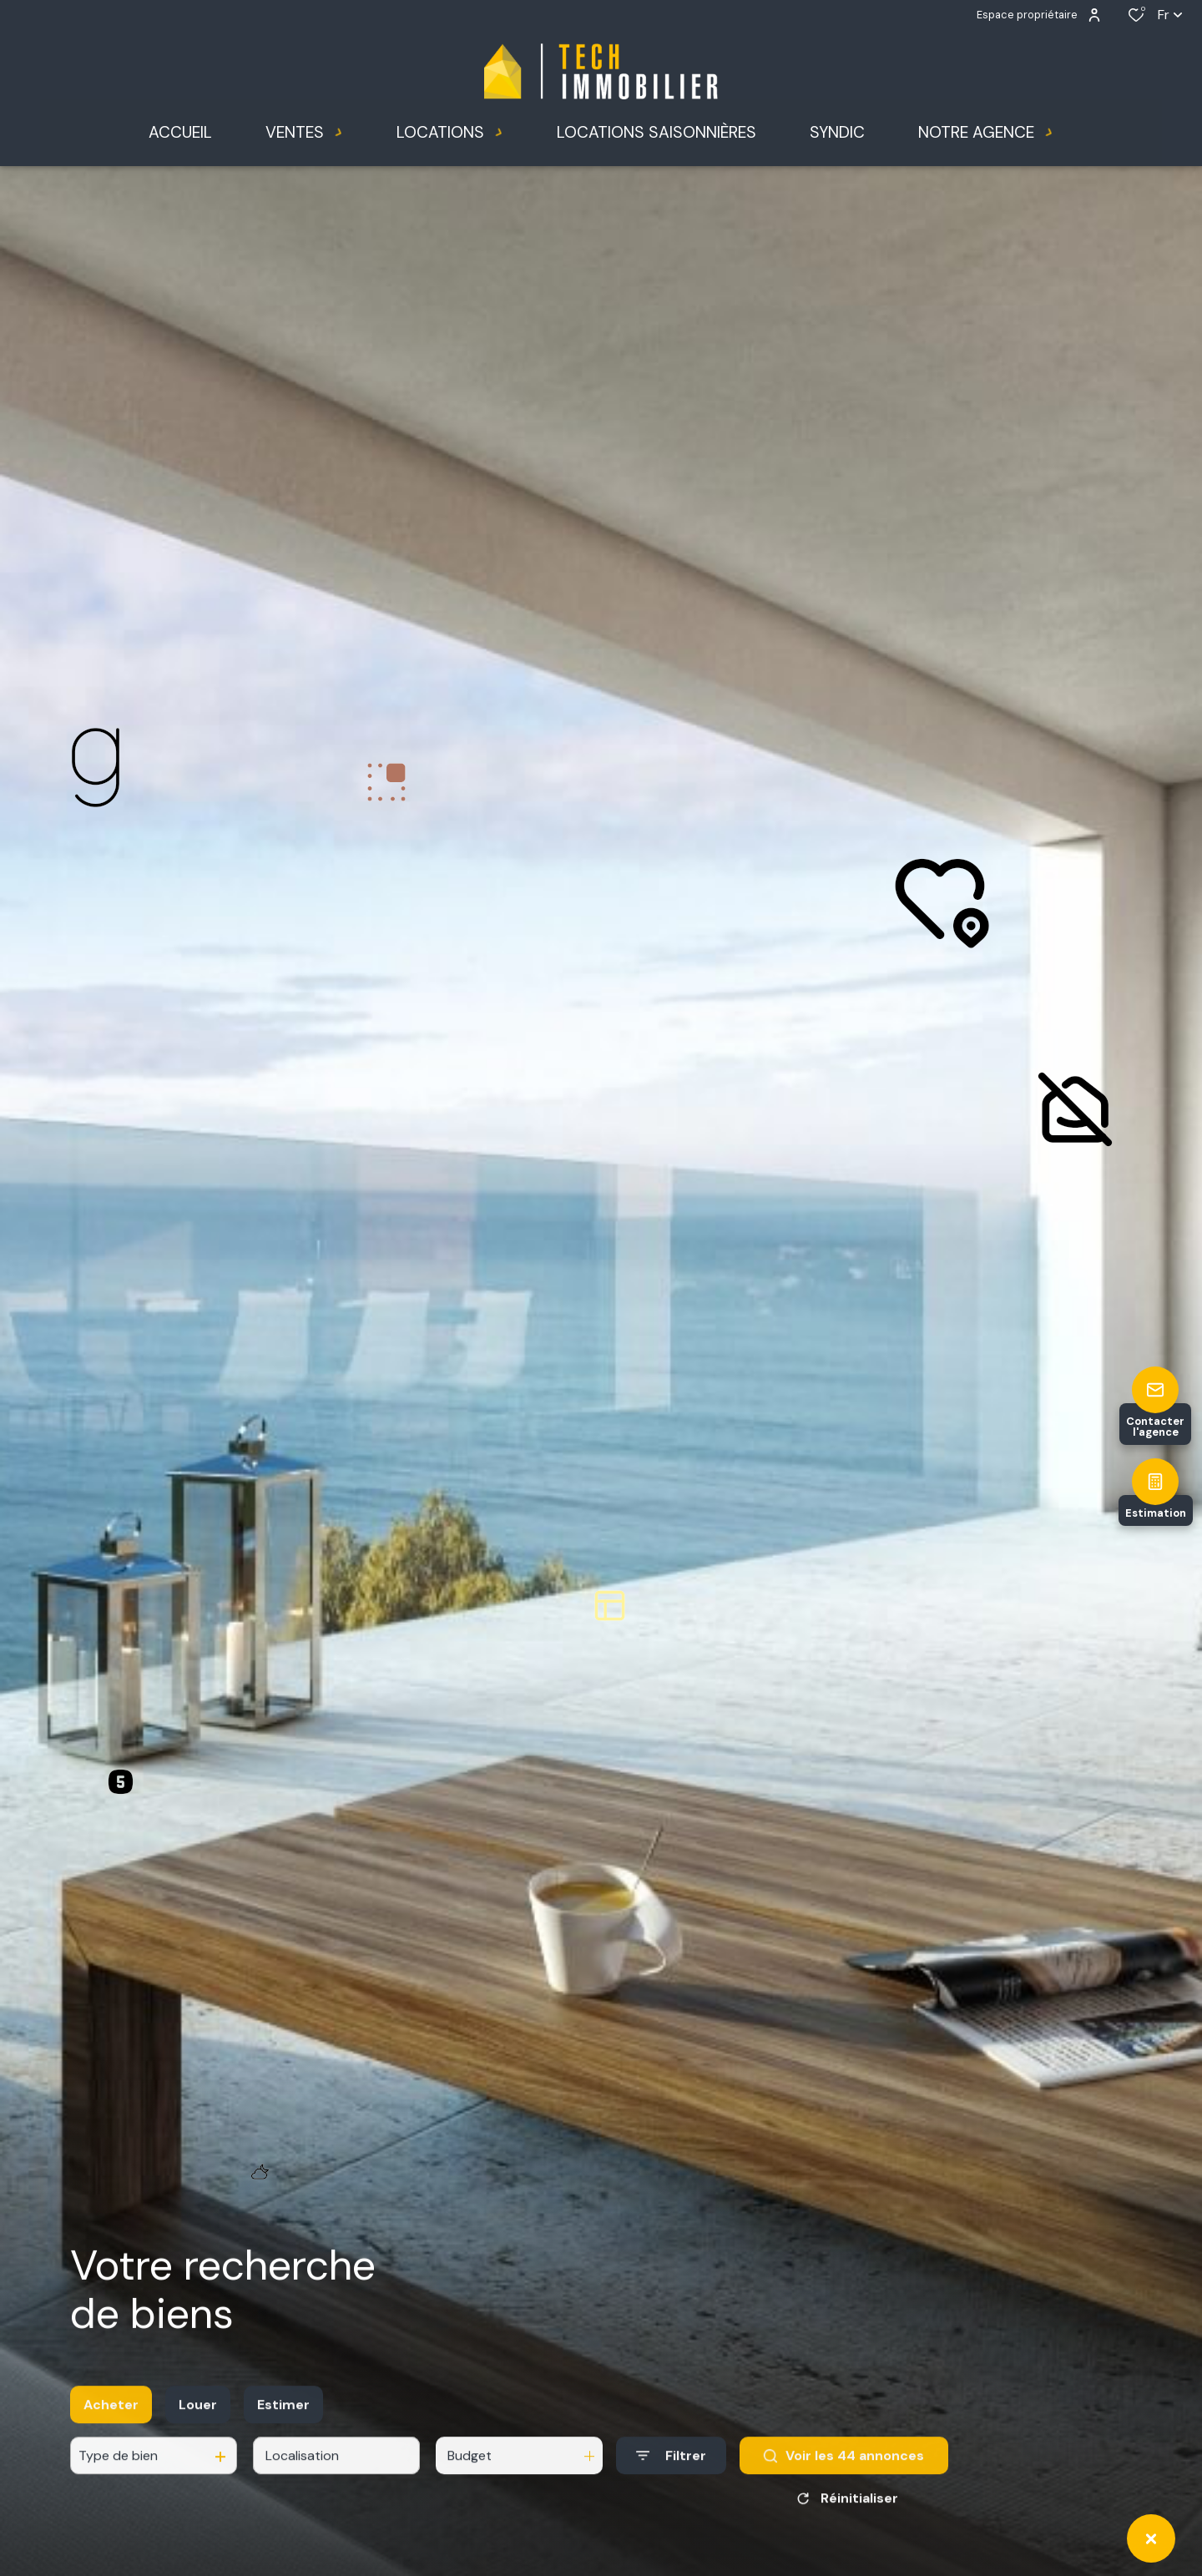 The height and width of the screenshot is (2576, 1202). What do you see at coordinates (120, 1781) in the screenshot?
I see `indicates step 5 in a numbered sequence` at bounding box center [120, 1781].